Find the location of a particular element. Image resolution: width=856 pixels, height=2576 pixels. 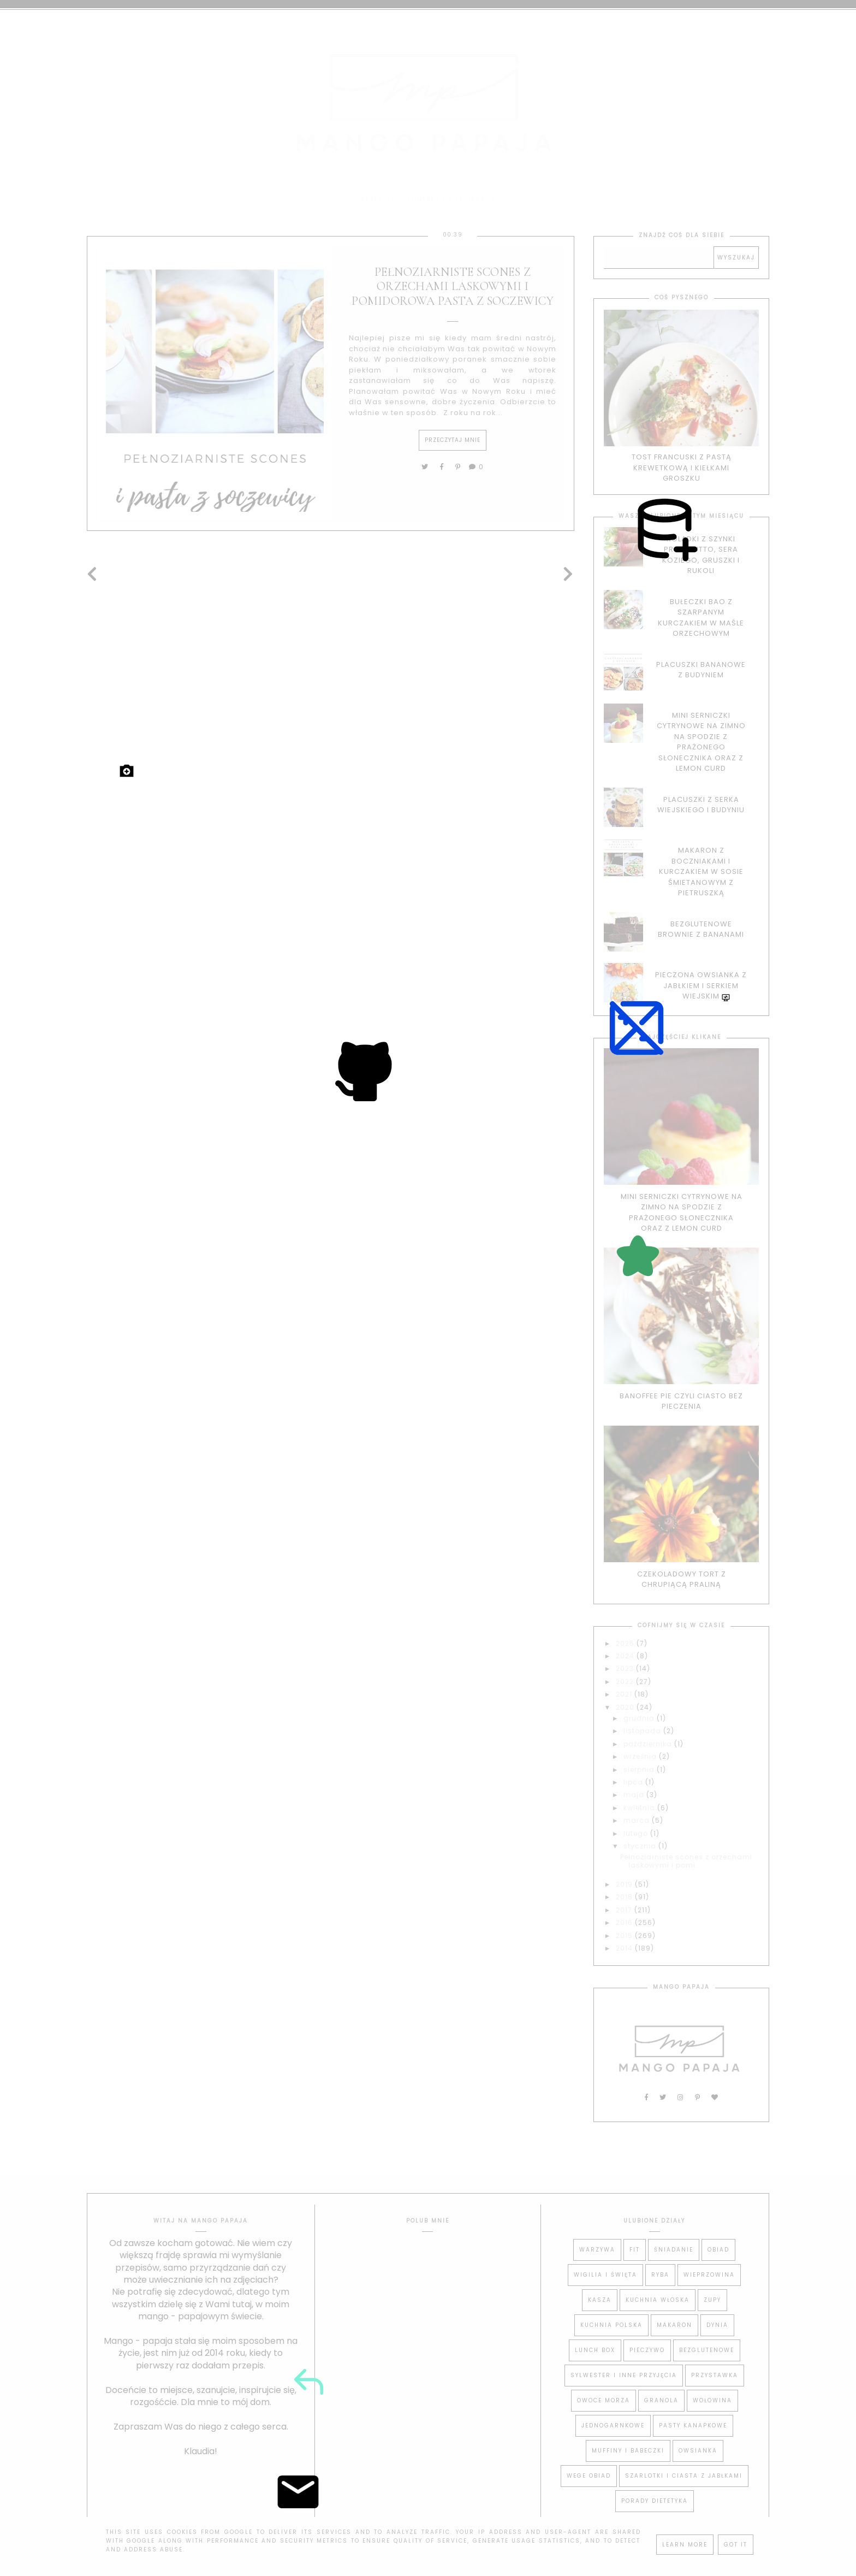

open your email inbox is located at coordinates (298, 2492).